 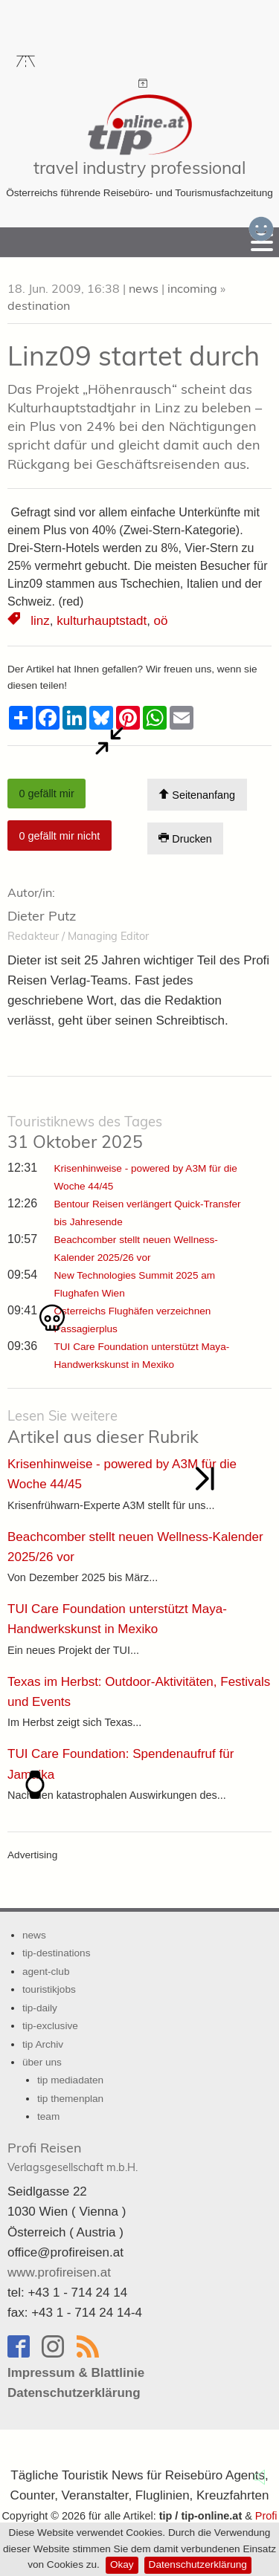 What do you see at coordinates (52, 1318) in the screenshot?
I see `indicates danger or fatal error` at bounding box center [52, 1318].